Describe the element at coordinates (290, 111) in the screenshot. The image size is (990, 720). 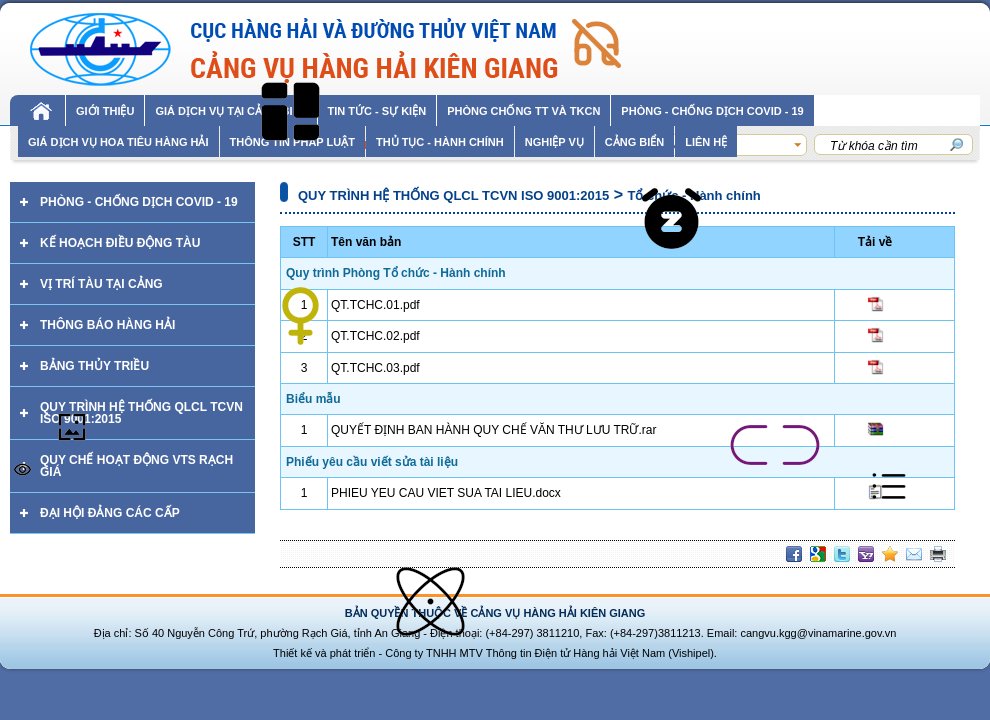
I see `switch to board or grid layout view` at that location.